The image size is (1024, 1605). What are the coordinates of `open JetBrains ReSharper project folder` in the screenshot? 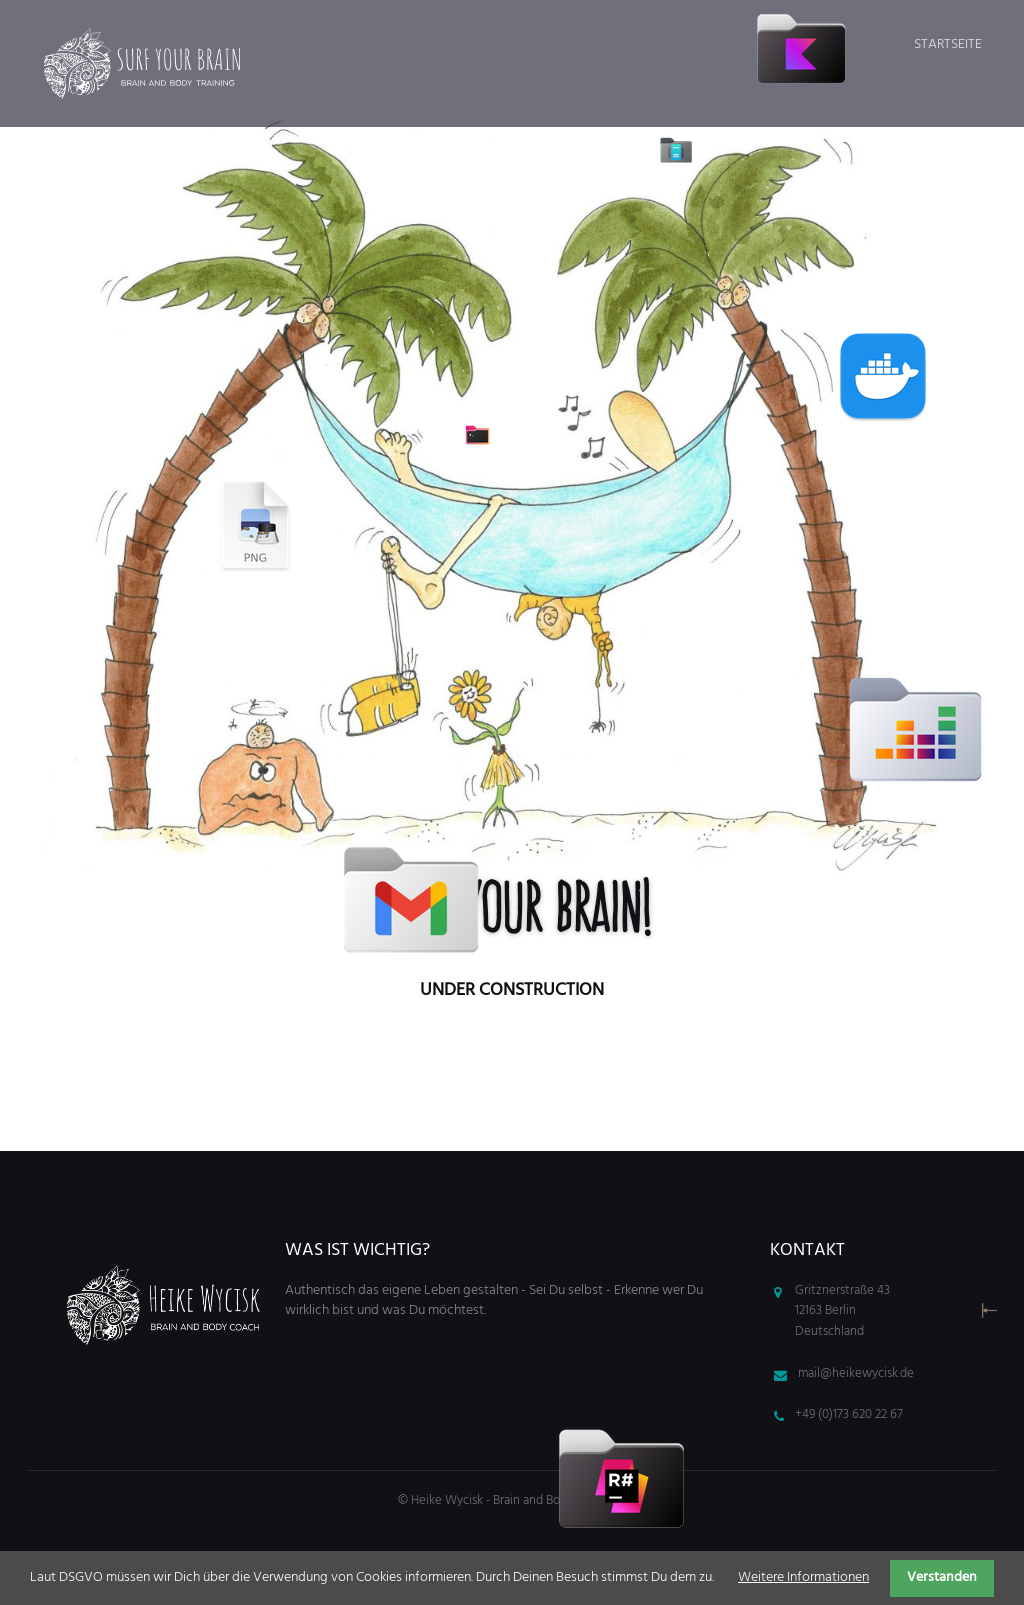 It's located at (621, 1482).